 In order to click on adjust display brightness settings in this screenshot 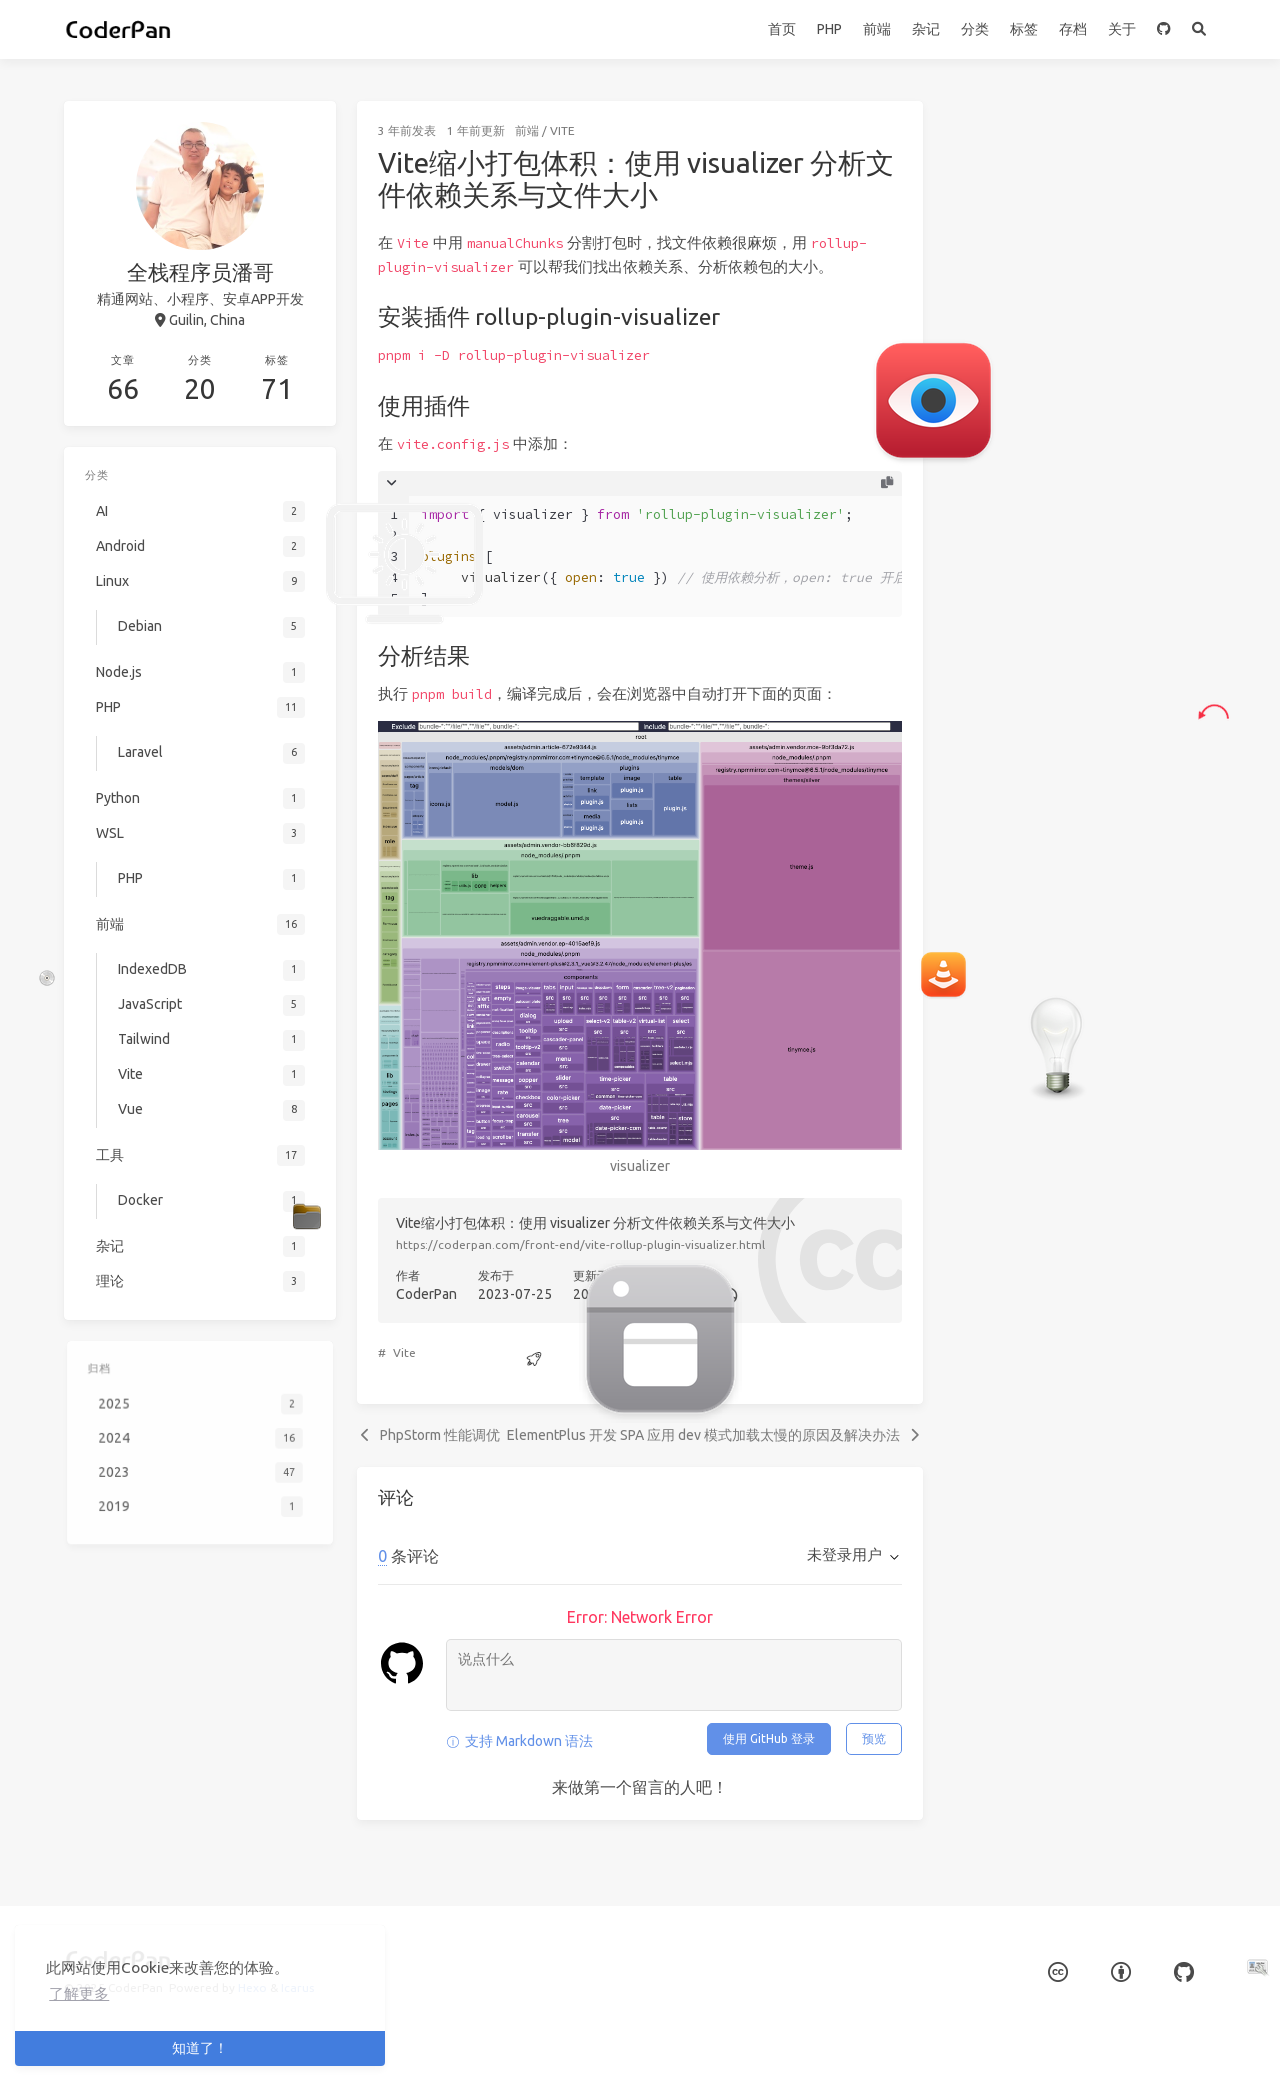, I will do `click(404, 563)`.